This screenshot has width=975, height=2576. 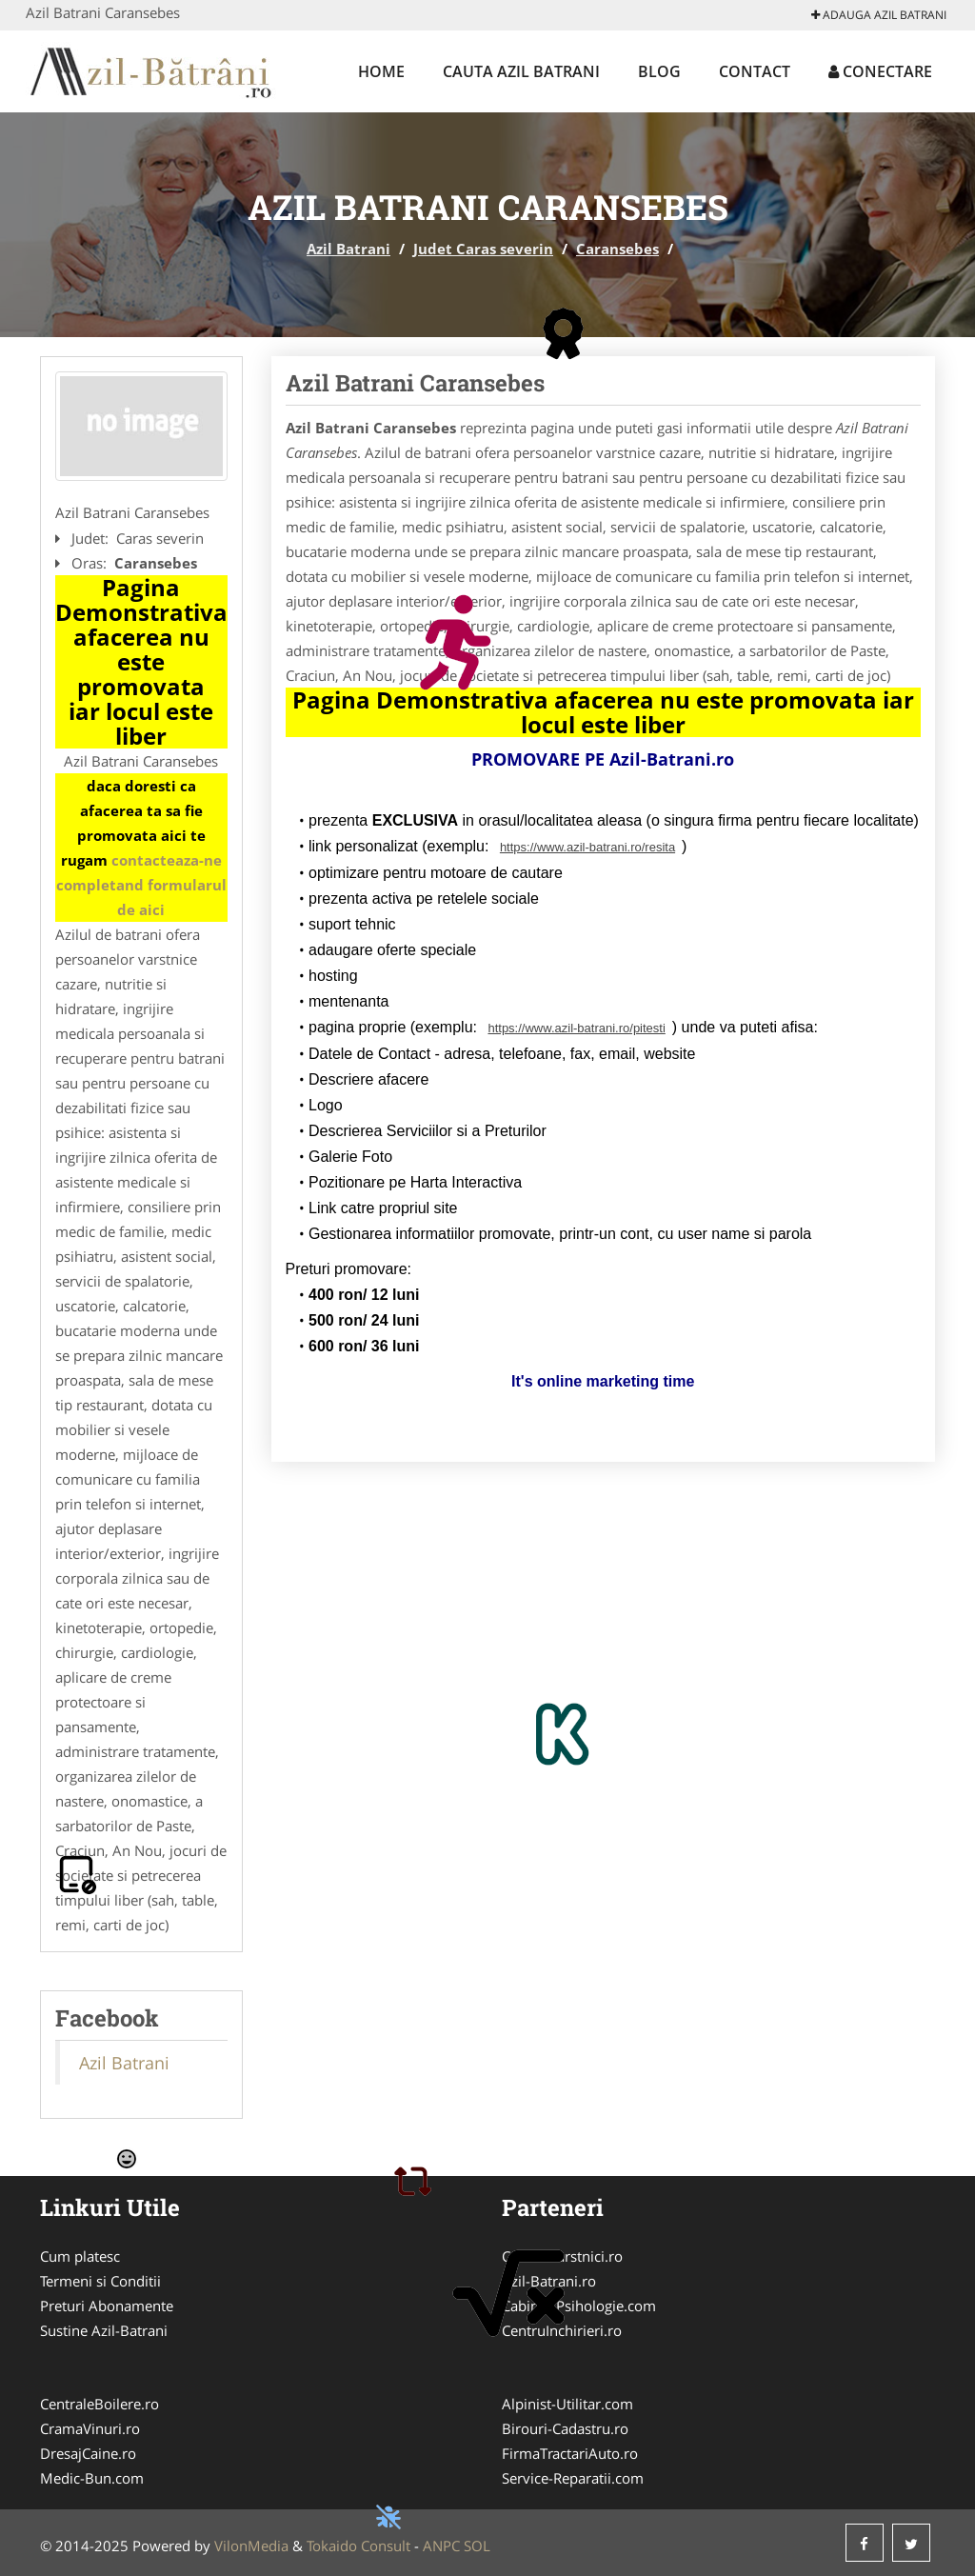 What do you see at coordinates (76, 1874) in the screenshot?
I see `cancel iPad connection or pairing` at bounding box center [76, 1874].